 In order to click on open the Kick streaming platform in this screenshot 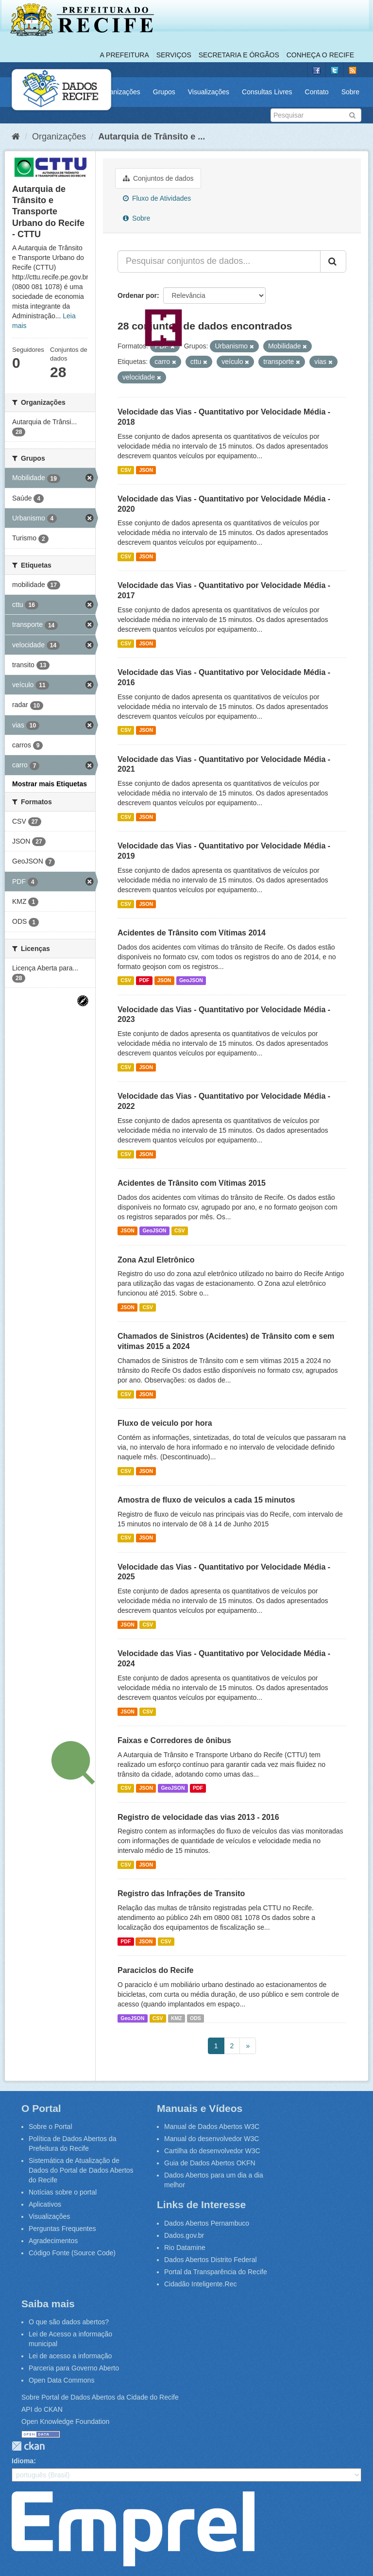, I will do `click(163, 328)`.